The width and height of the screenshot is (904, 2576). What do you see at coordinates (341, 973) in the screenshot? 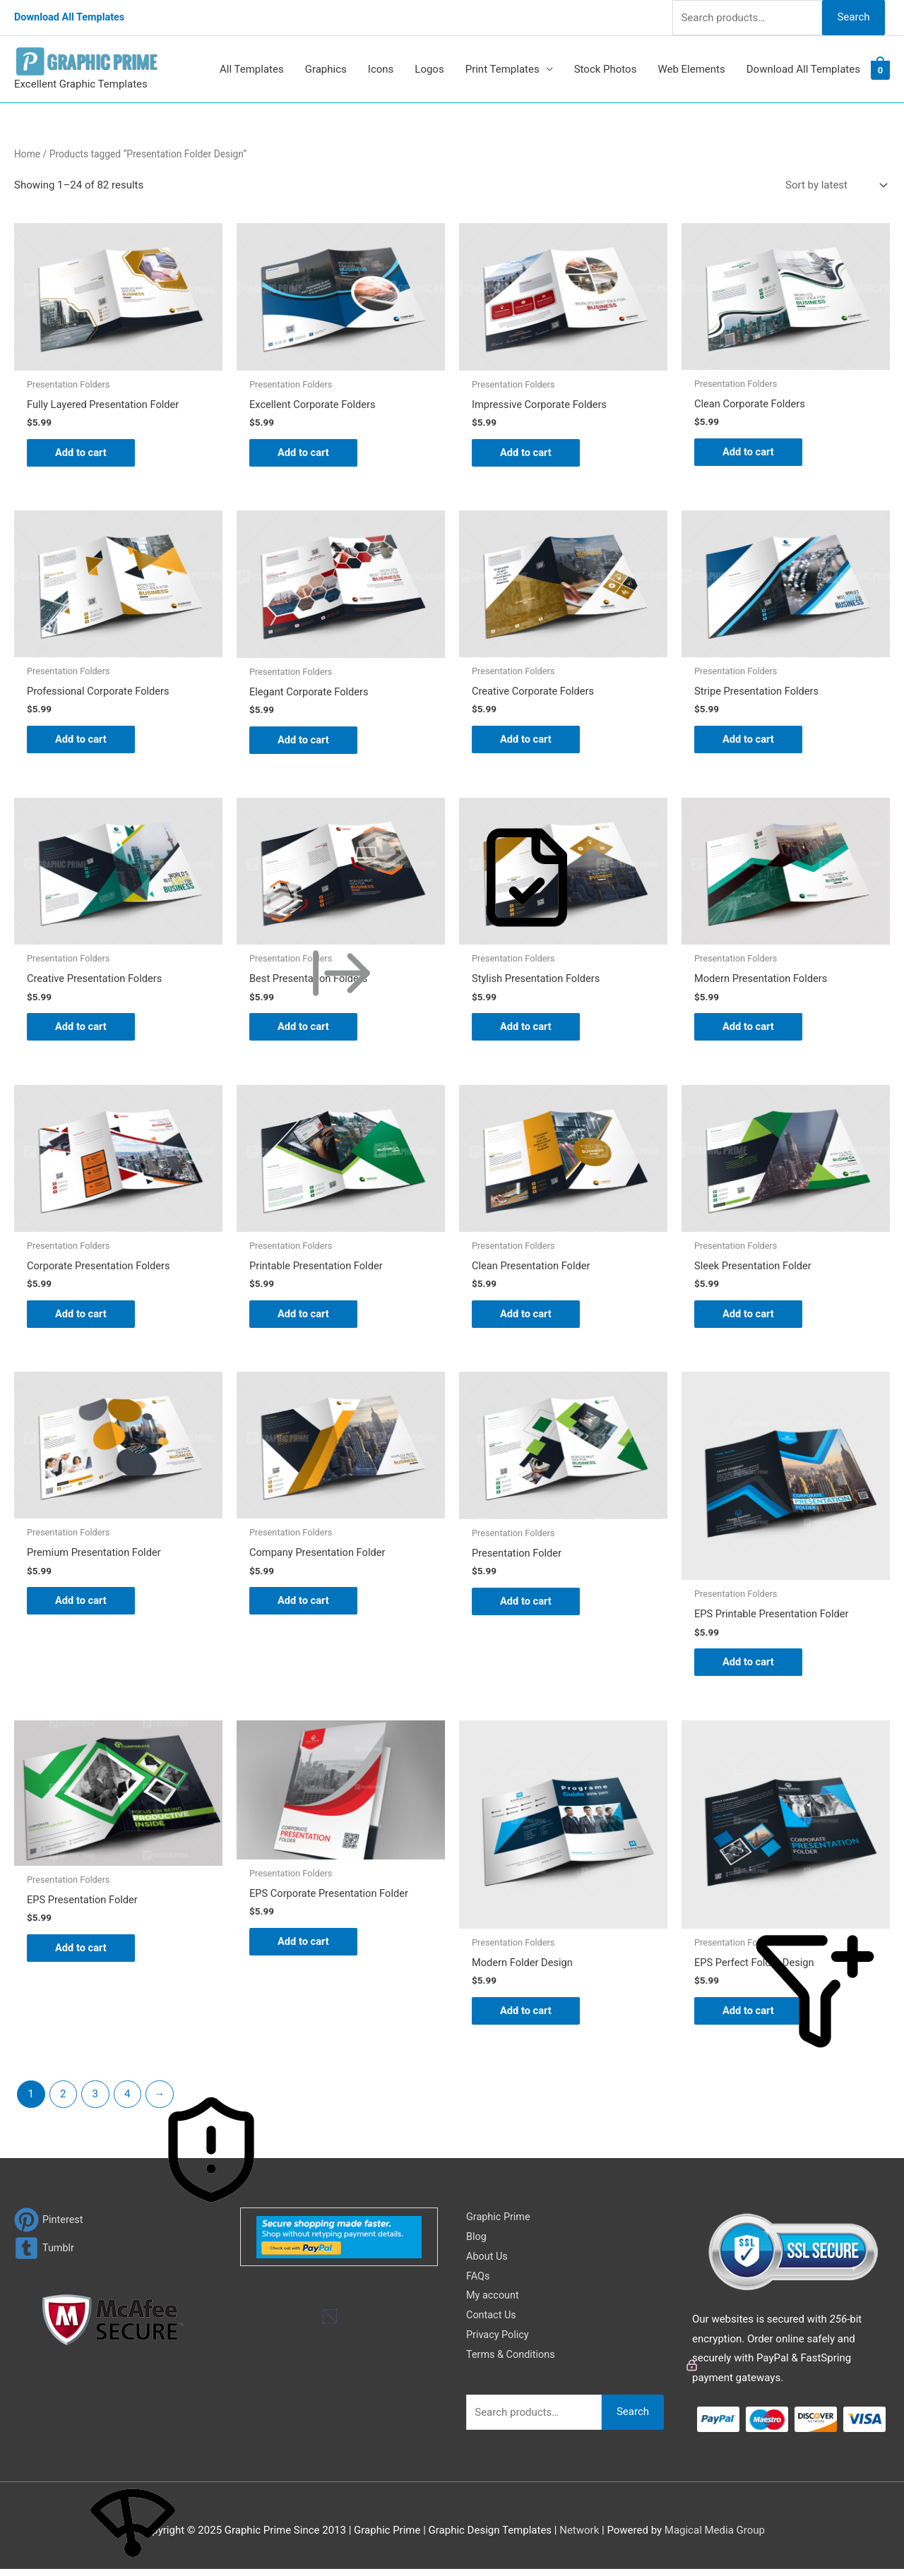
I see `sign out or log out of account` at bounding box center [341, 973].